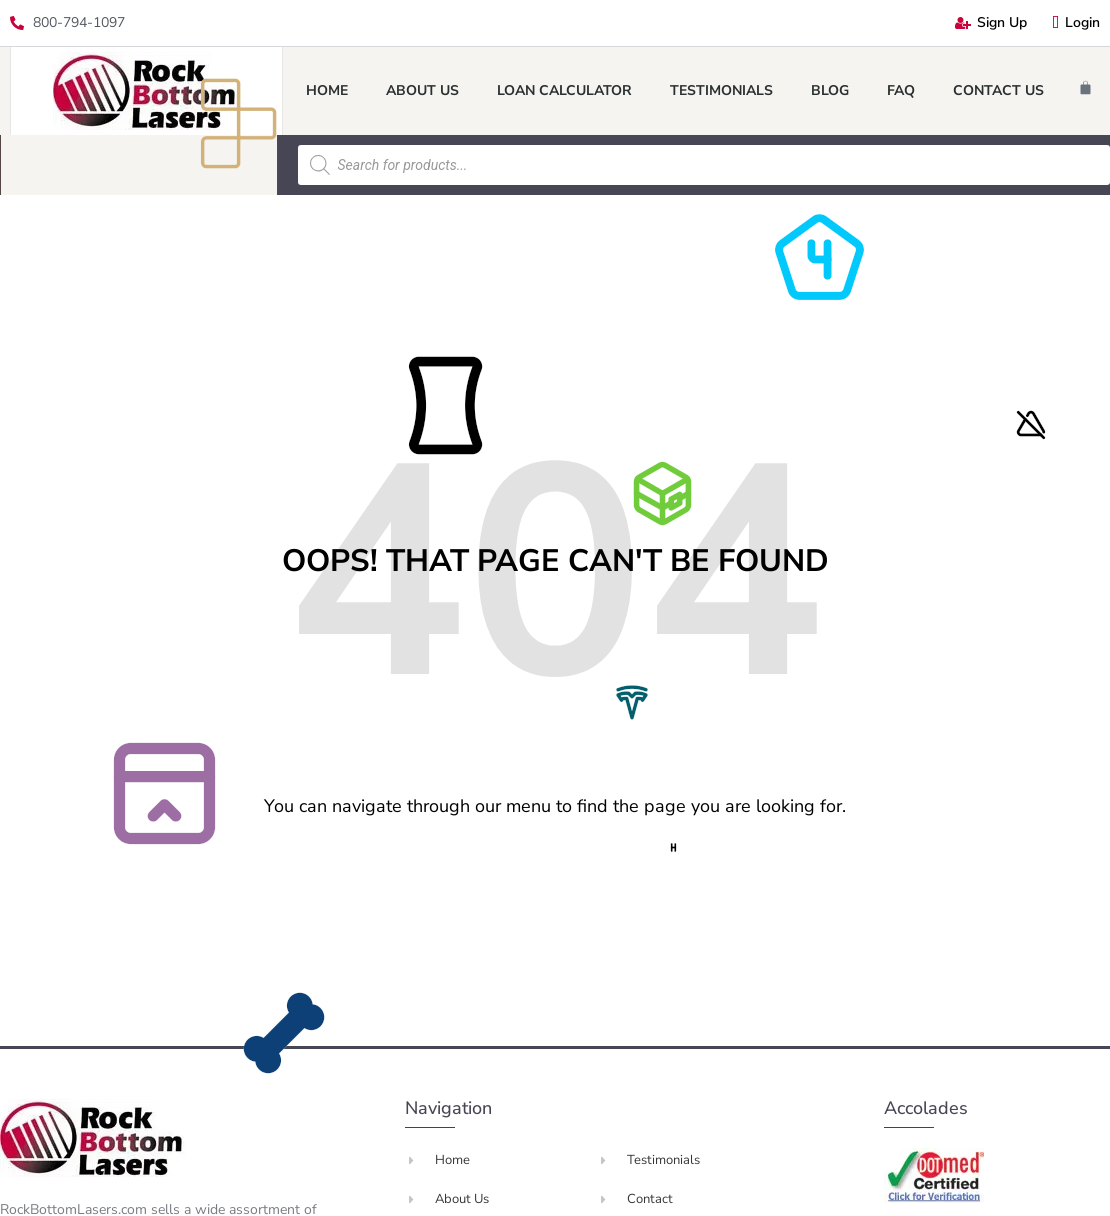 The height and width of the screenshot is (1216, 1110). Describe the element at coordinates (632, 702) in the screenshot. I see `Tesla brand logo` at that location.